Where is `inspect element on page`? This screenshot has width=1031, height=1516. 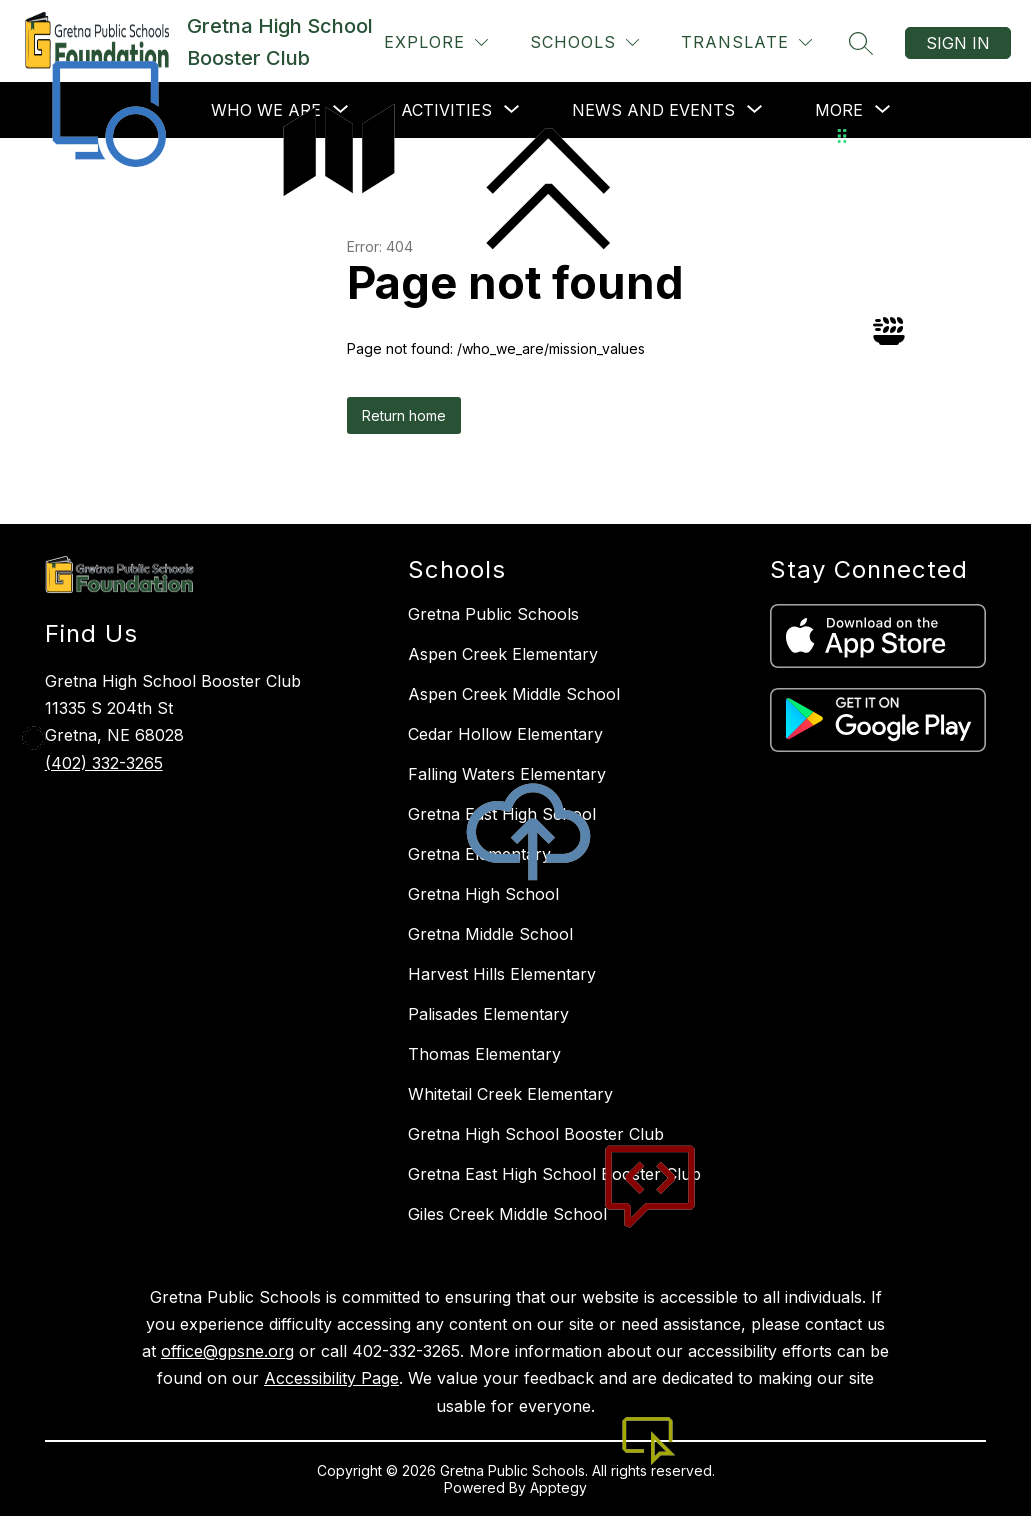
inspect element on page is located at coordinates (647, 1438).